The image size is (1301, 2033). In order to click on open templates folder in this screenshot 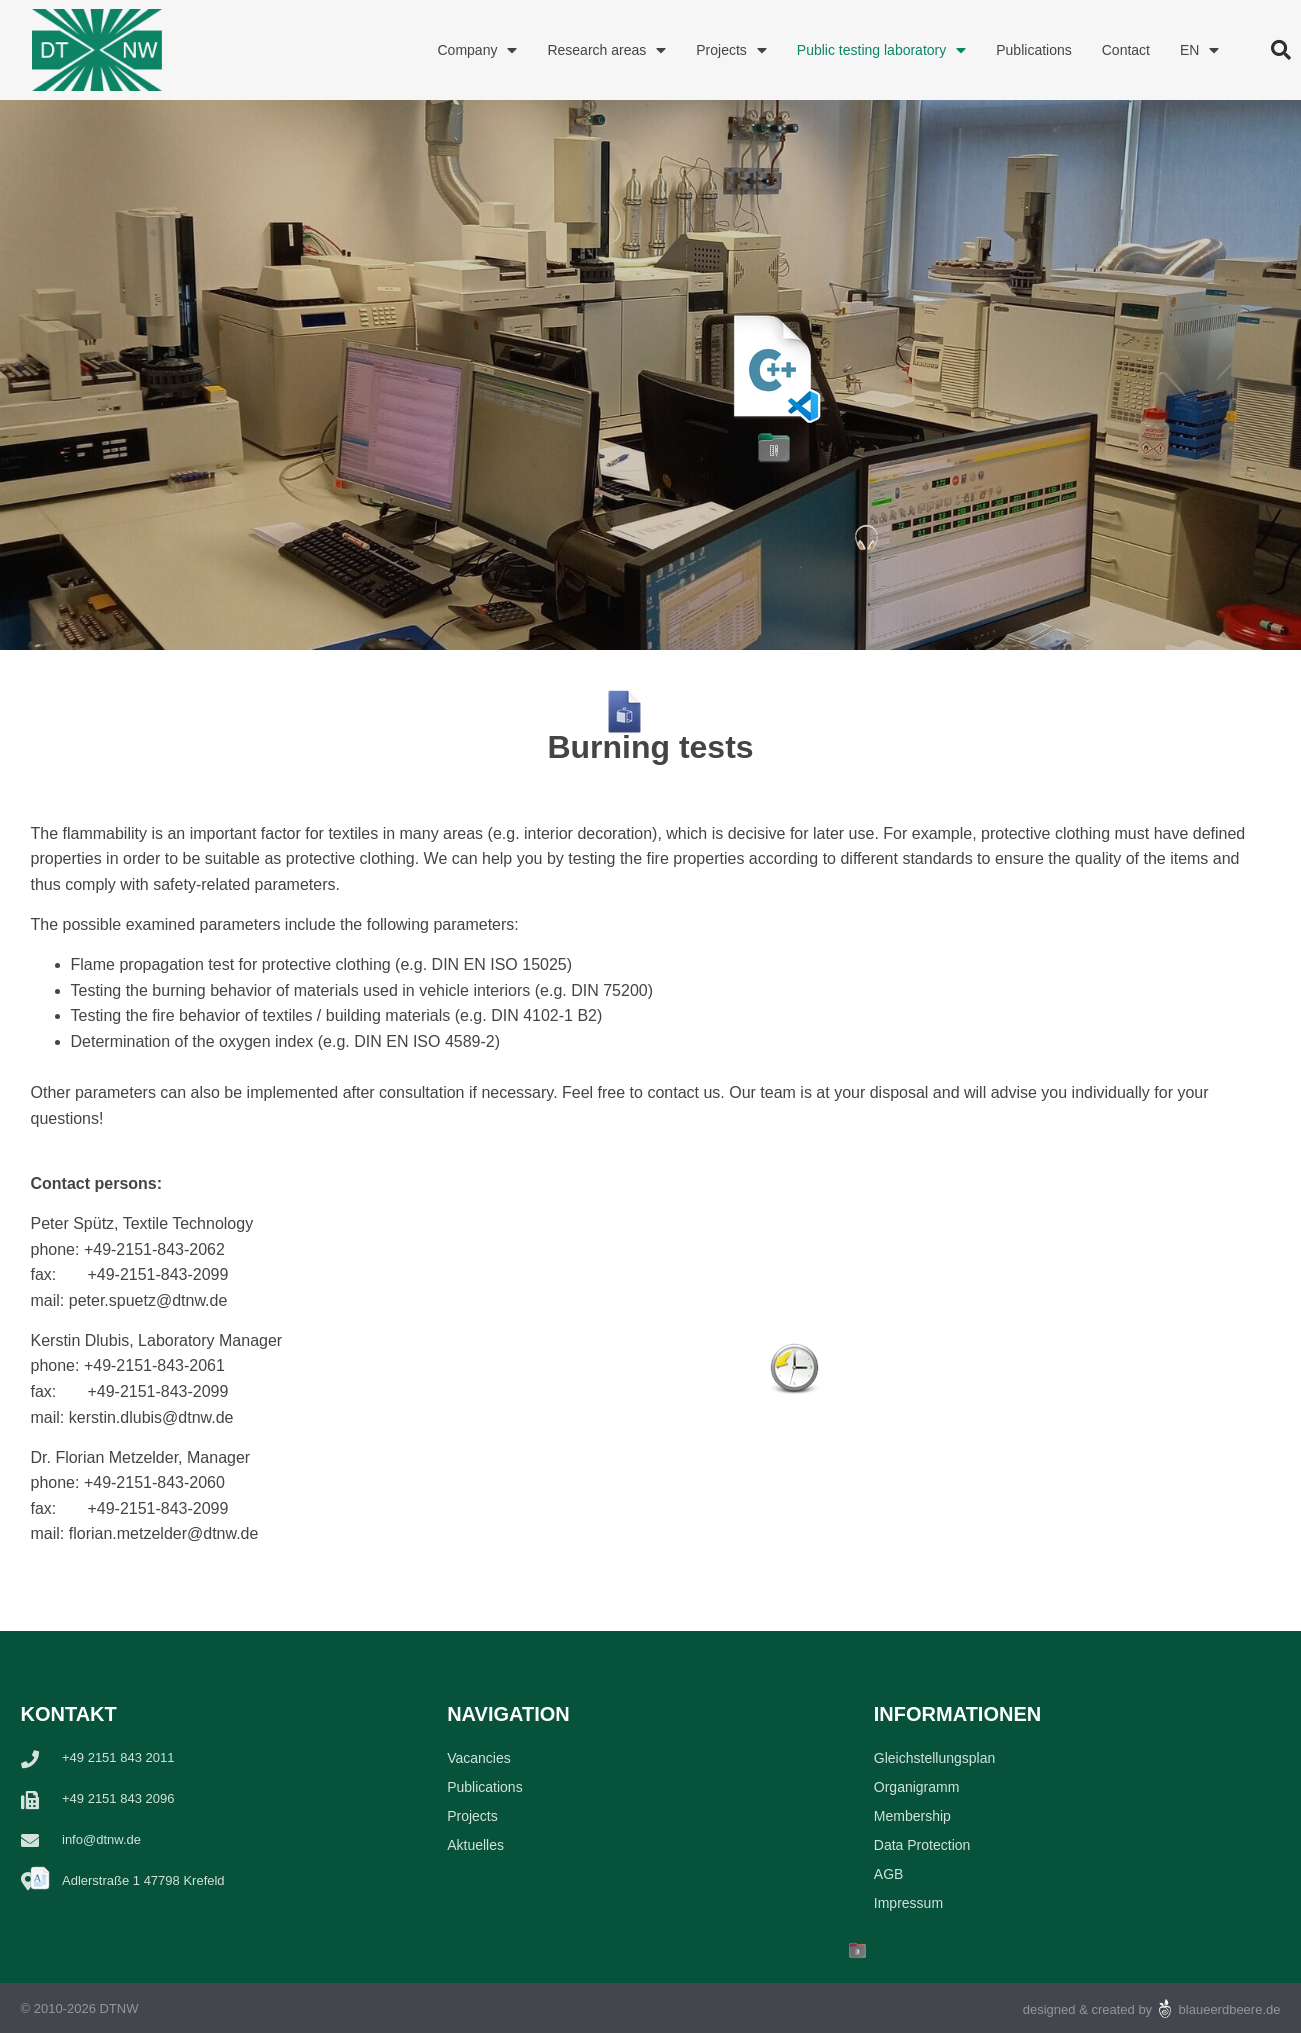, I will do `click(774, 447)`.